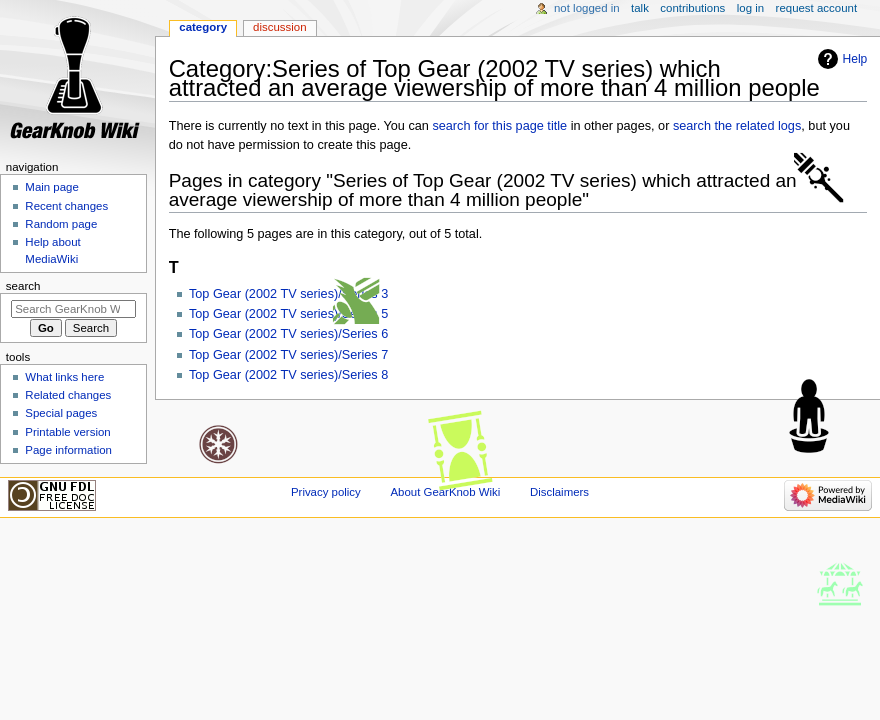 Image resolution: width=880 pixels, height=720 pixels. I want to click on indicates a trap or penalty in gameplay, so click(809, 416).